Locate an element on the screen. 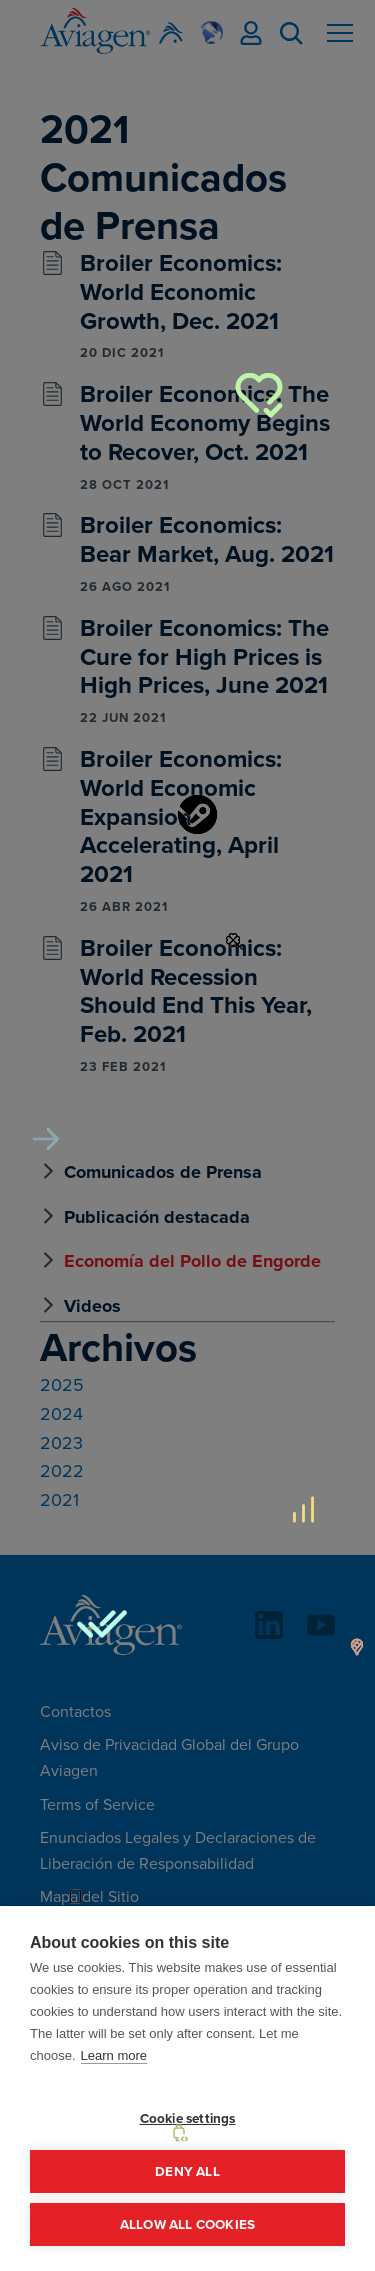  open the Steam gaming platform is located at coordinates (197, 814).